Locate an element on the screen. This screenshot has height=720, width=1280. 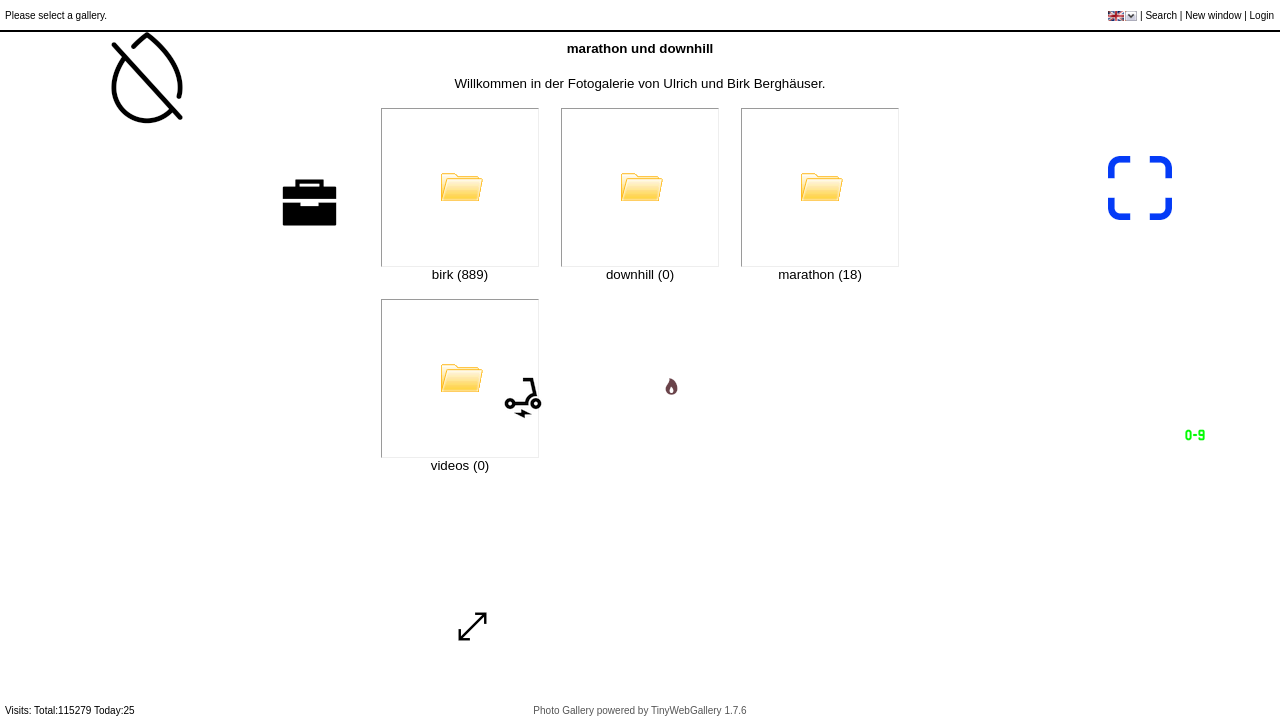
scan a QR code or barcode is located at coordinates (1140, 188).